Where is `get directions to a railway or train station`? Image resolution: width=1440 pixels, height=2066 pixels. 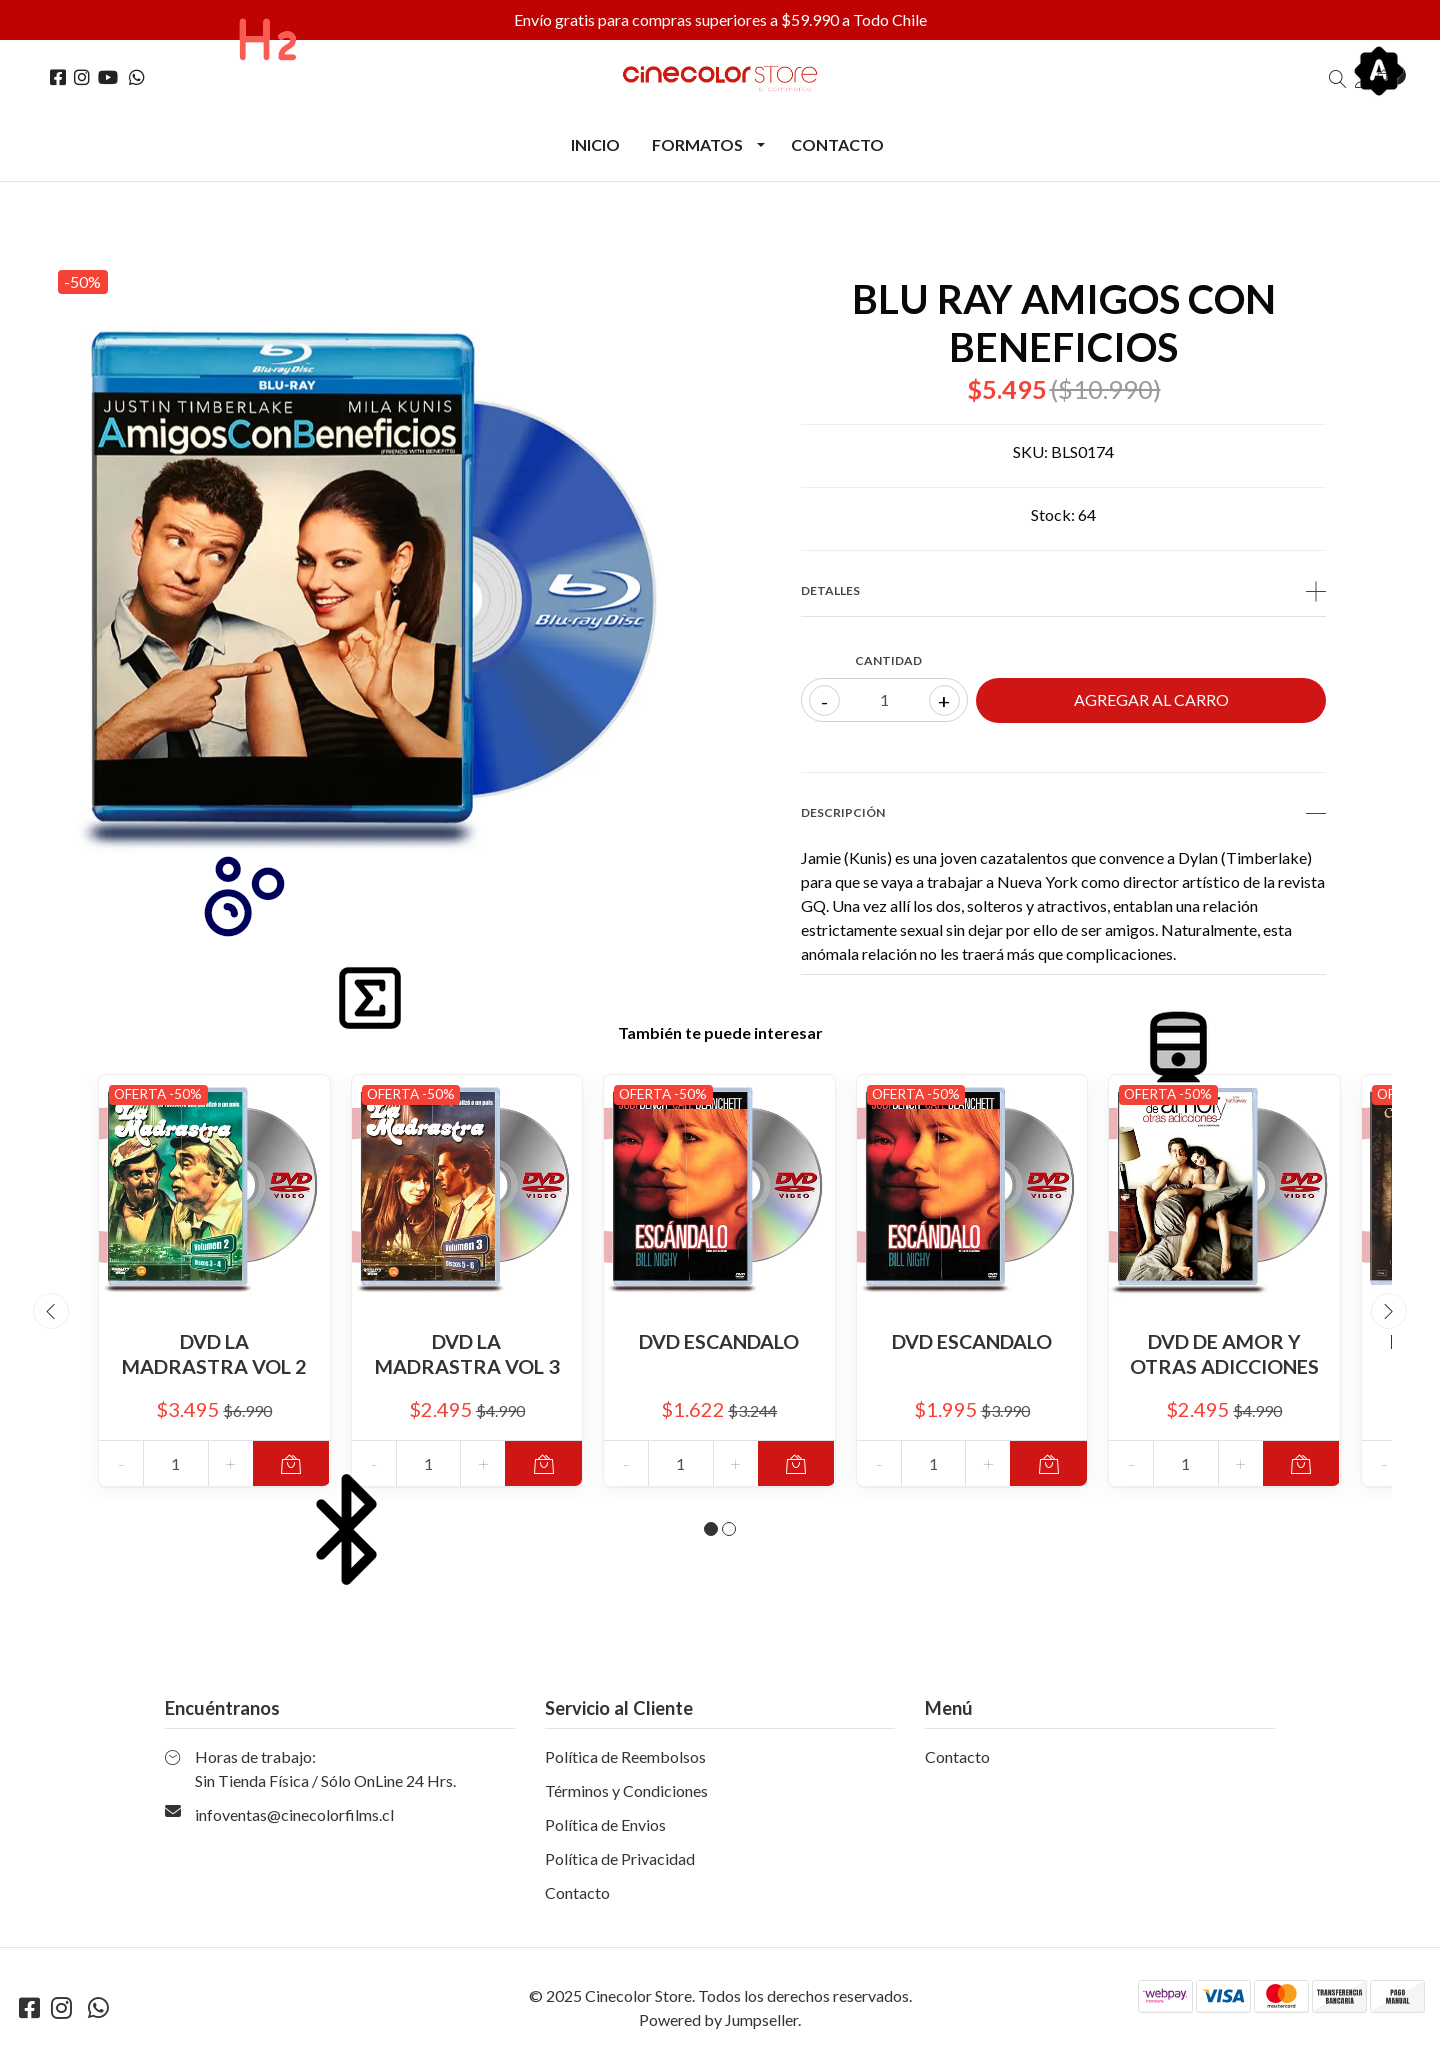
get directions to a railway or train station is located at coordinates (1178, 1050).